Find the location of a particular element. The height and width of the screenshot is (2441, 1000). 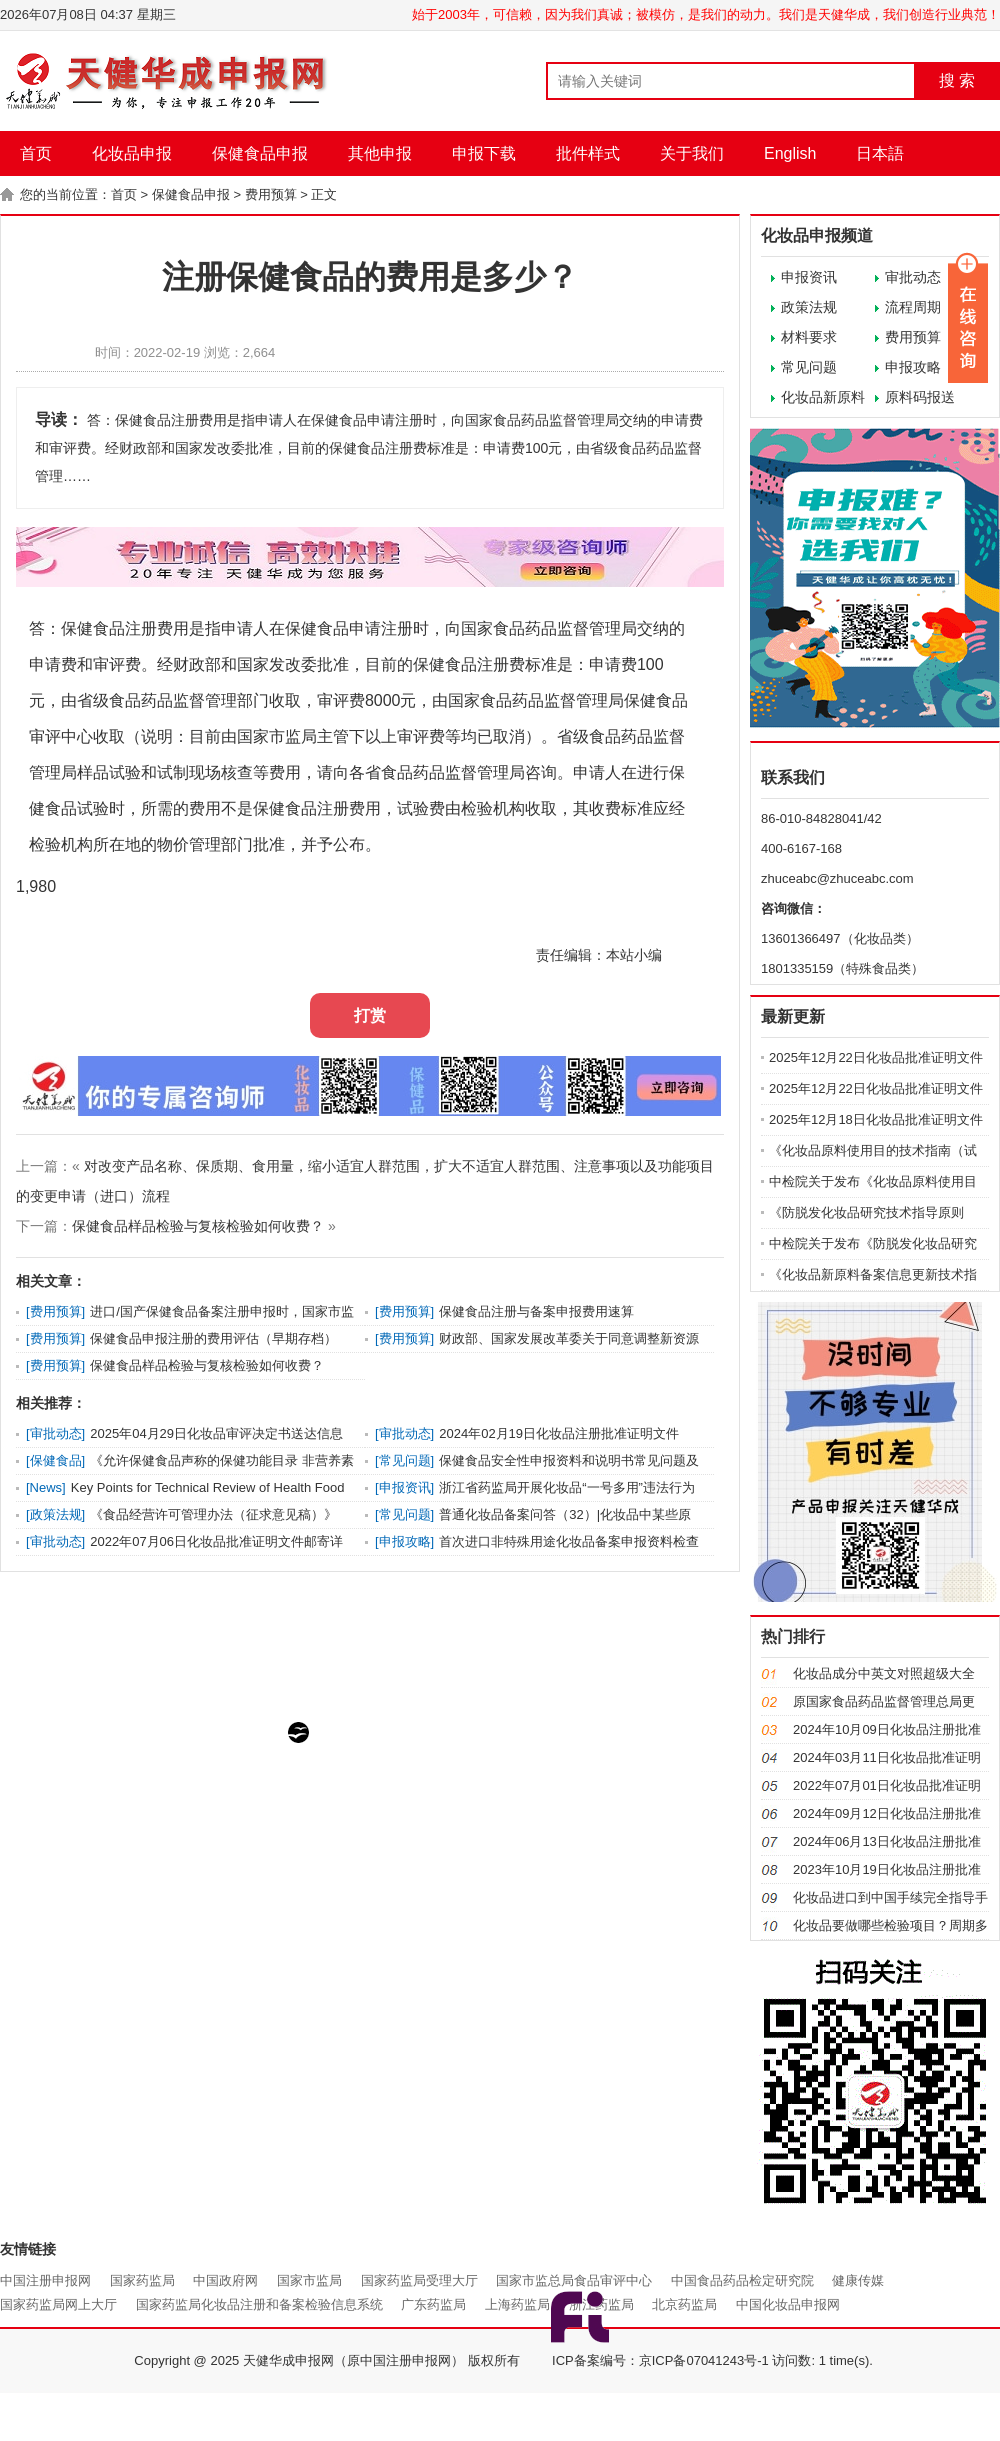

fi bank app logo is located at coordinates (580, 2317).